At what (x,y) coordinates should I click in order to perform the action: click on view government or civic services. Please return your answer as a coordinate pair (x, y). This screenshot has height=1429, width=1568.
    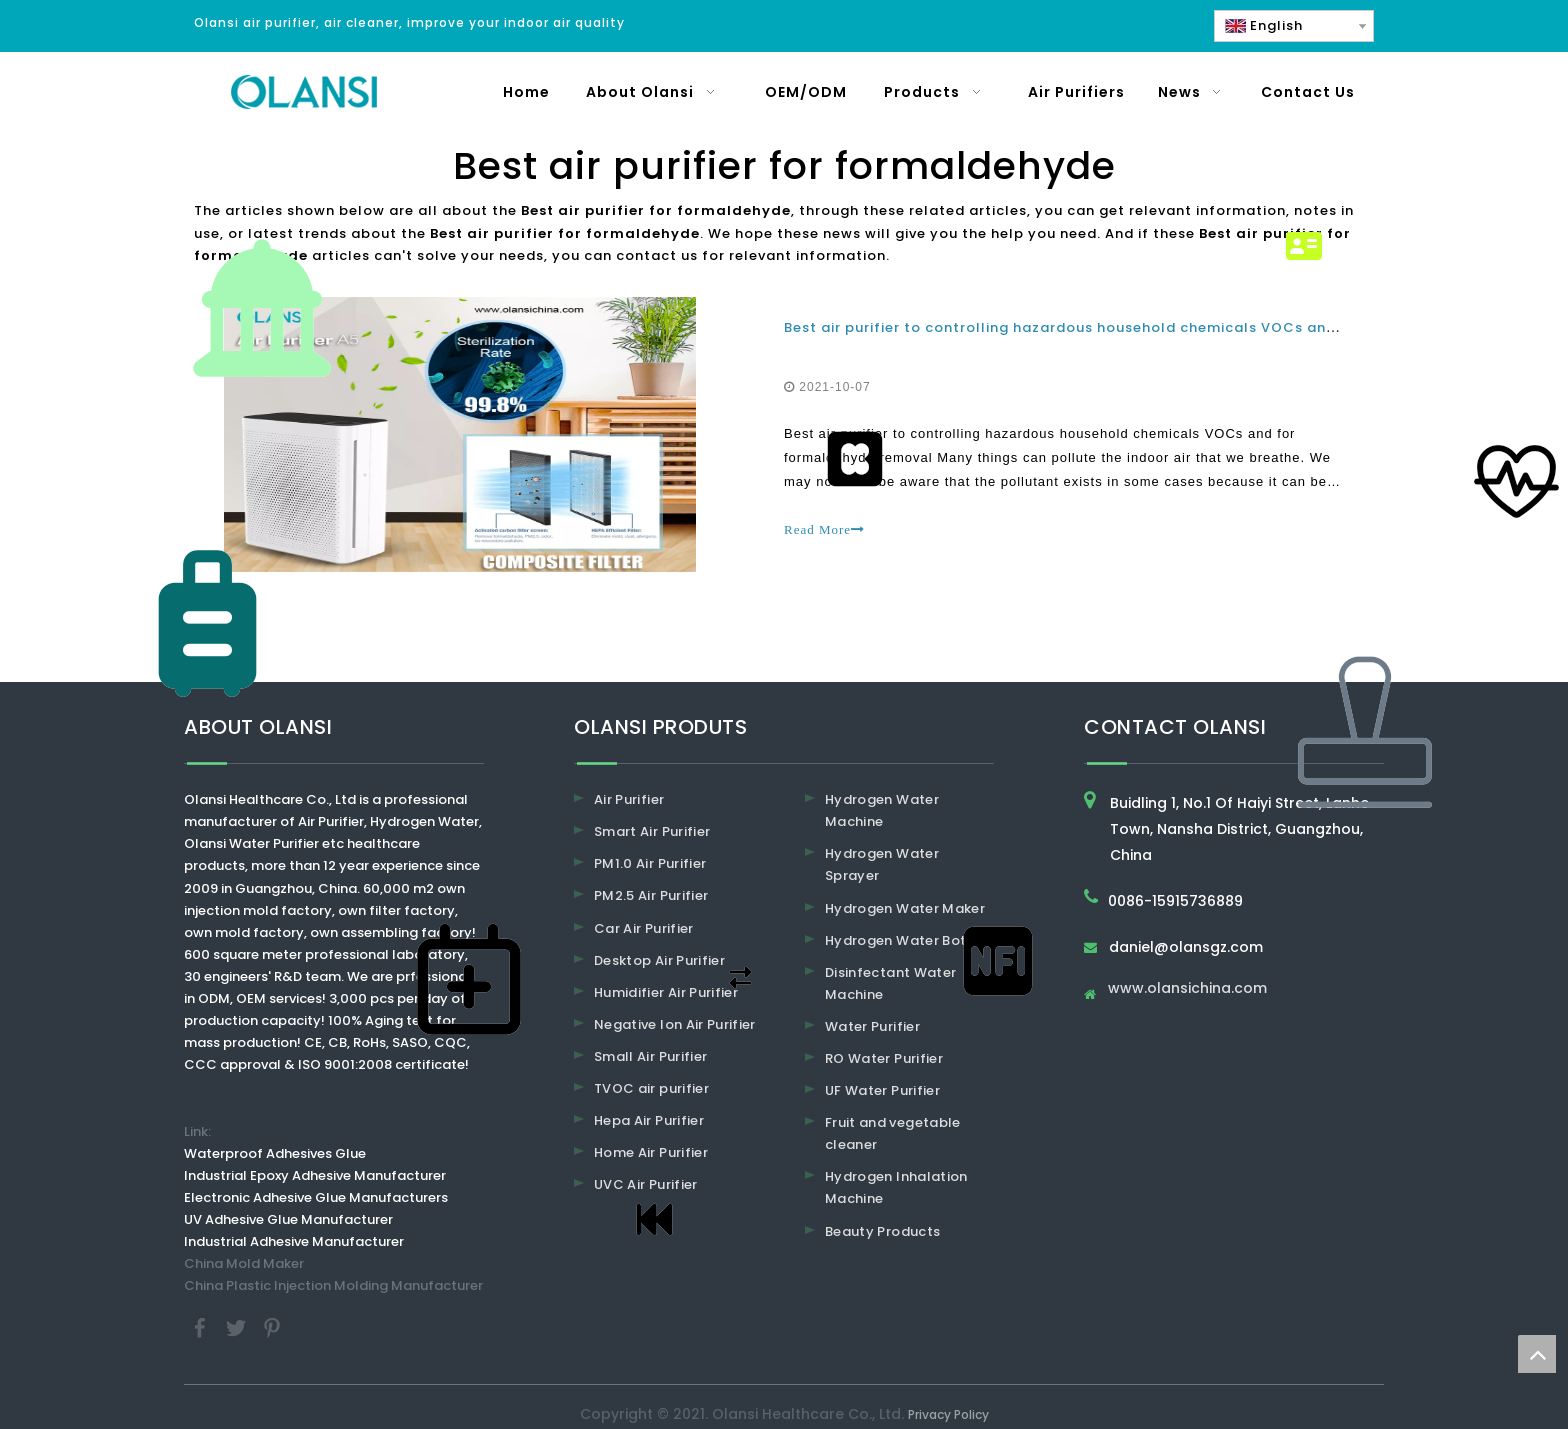
    Looking at the image, I should click on (262, 308).